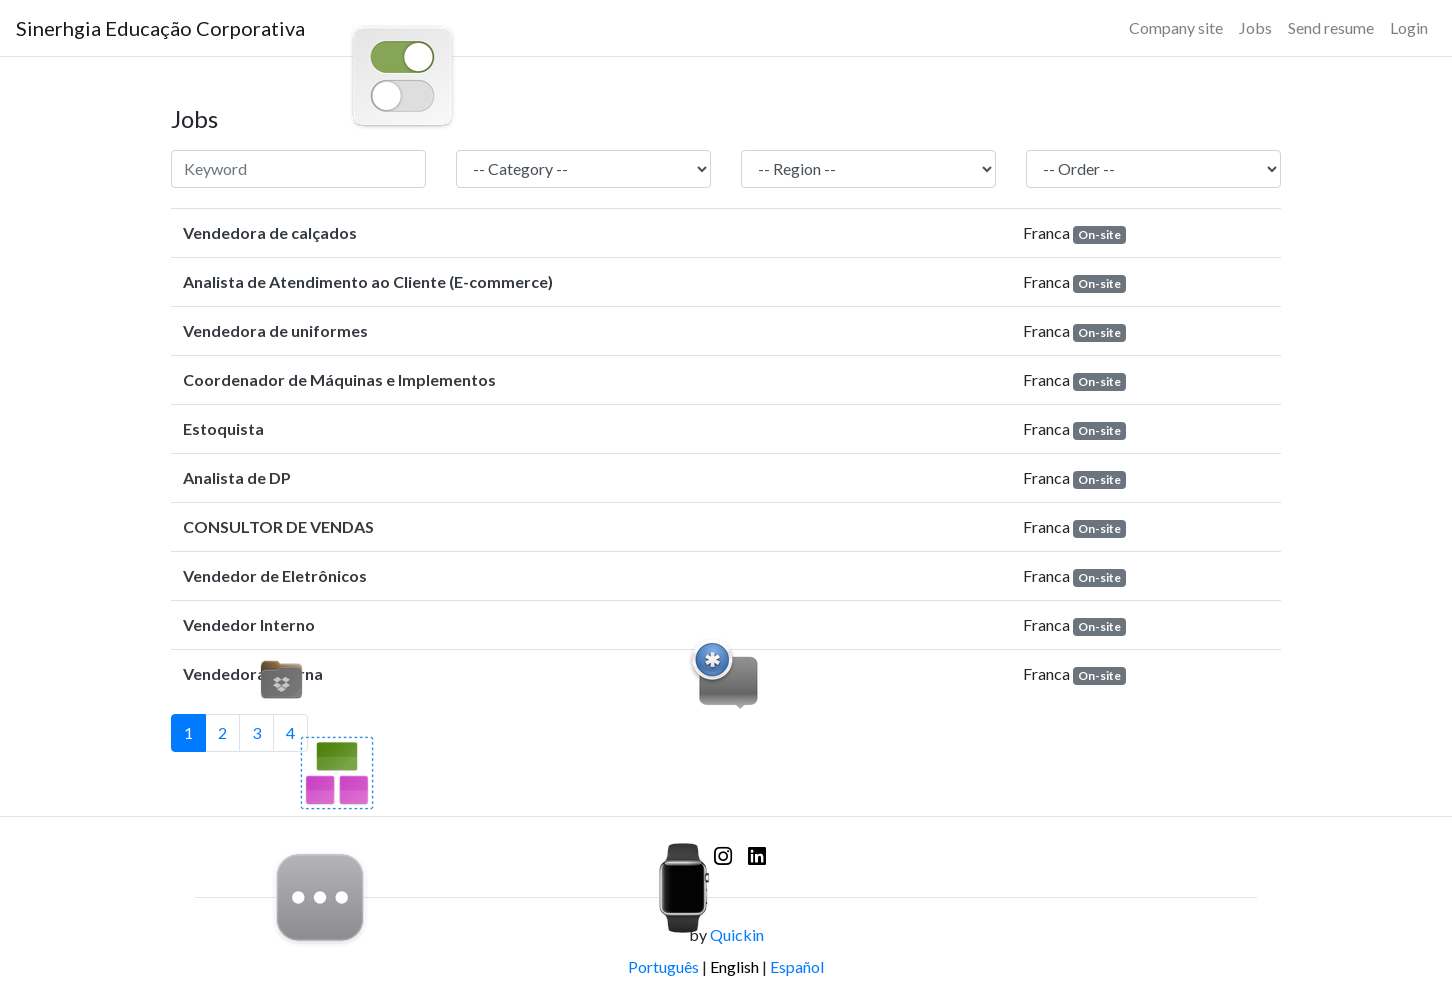 Image resolution: width=1452 pixels, height=1003 pixels. What do you see at coordinates (337, 773) in the screenshot?
I see `select all items in the current view` at bounding box center [337, 773].